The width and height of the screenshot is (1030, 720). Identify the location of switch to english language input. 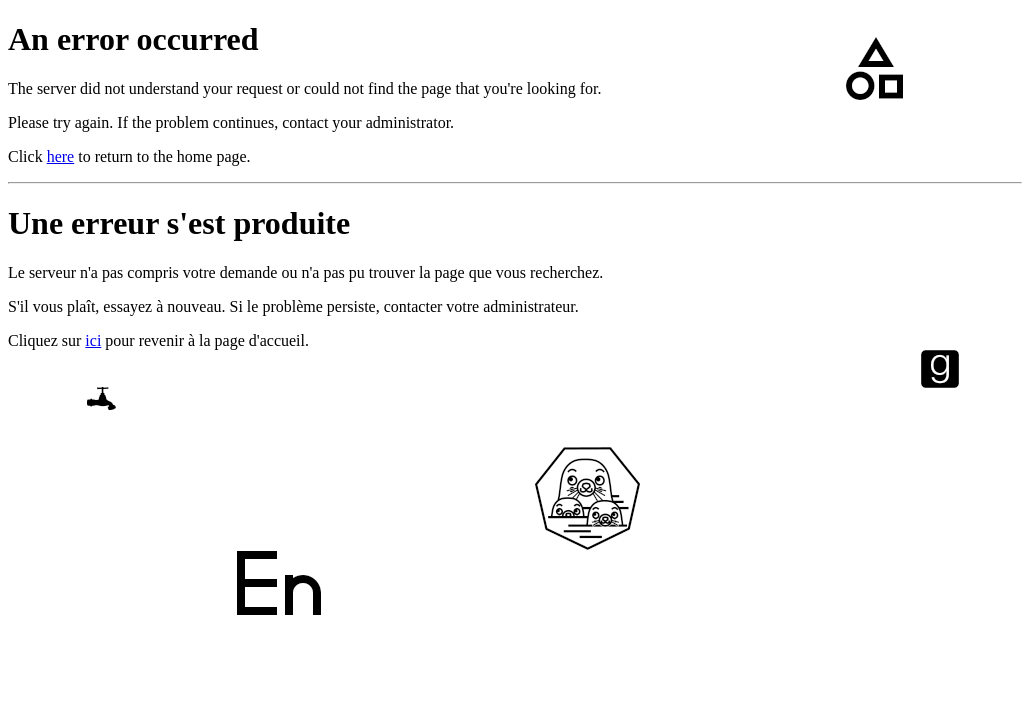
(277, 583).